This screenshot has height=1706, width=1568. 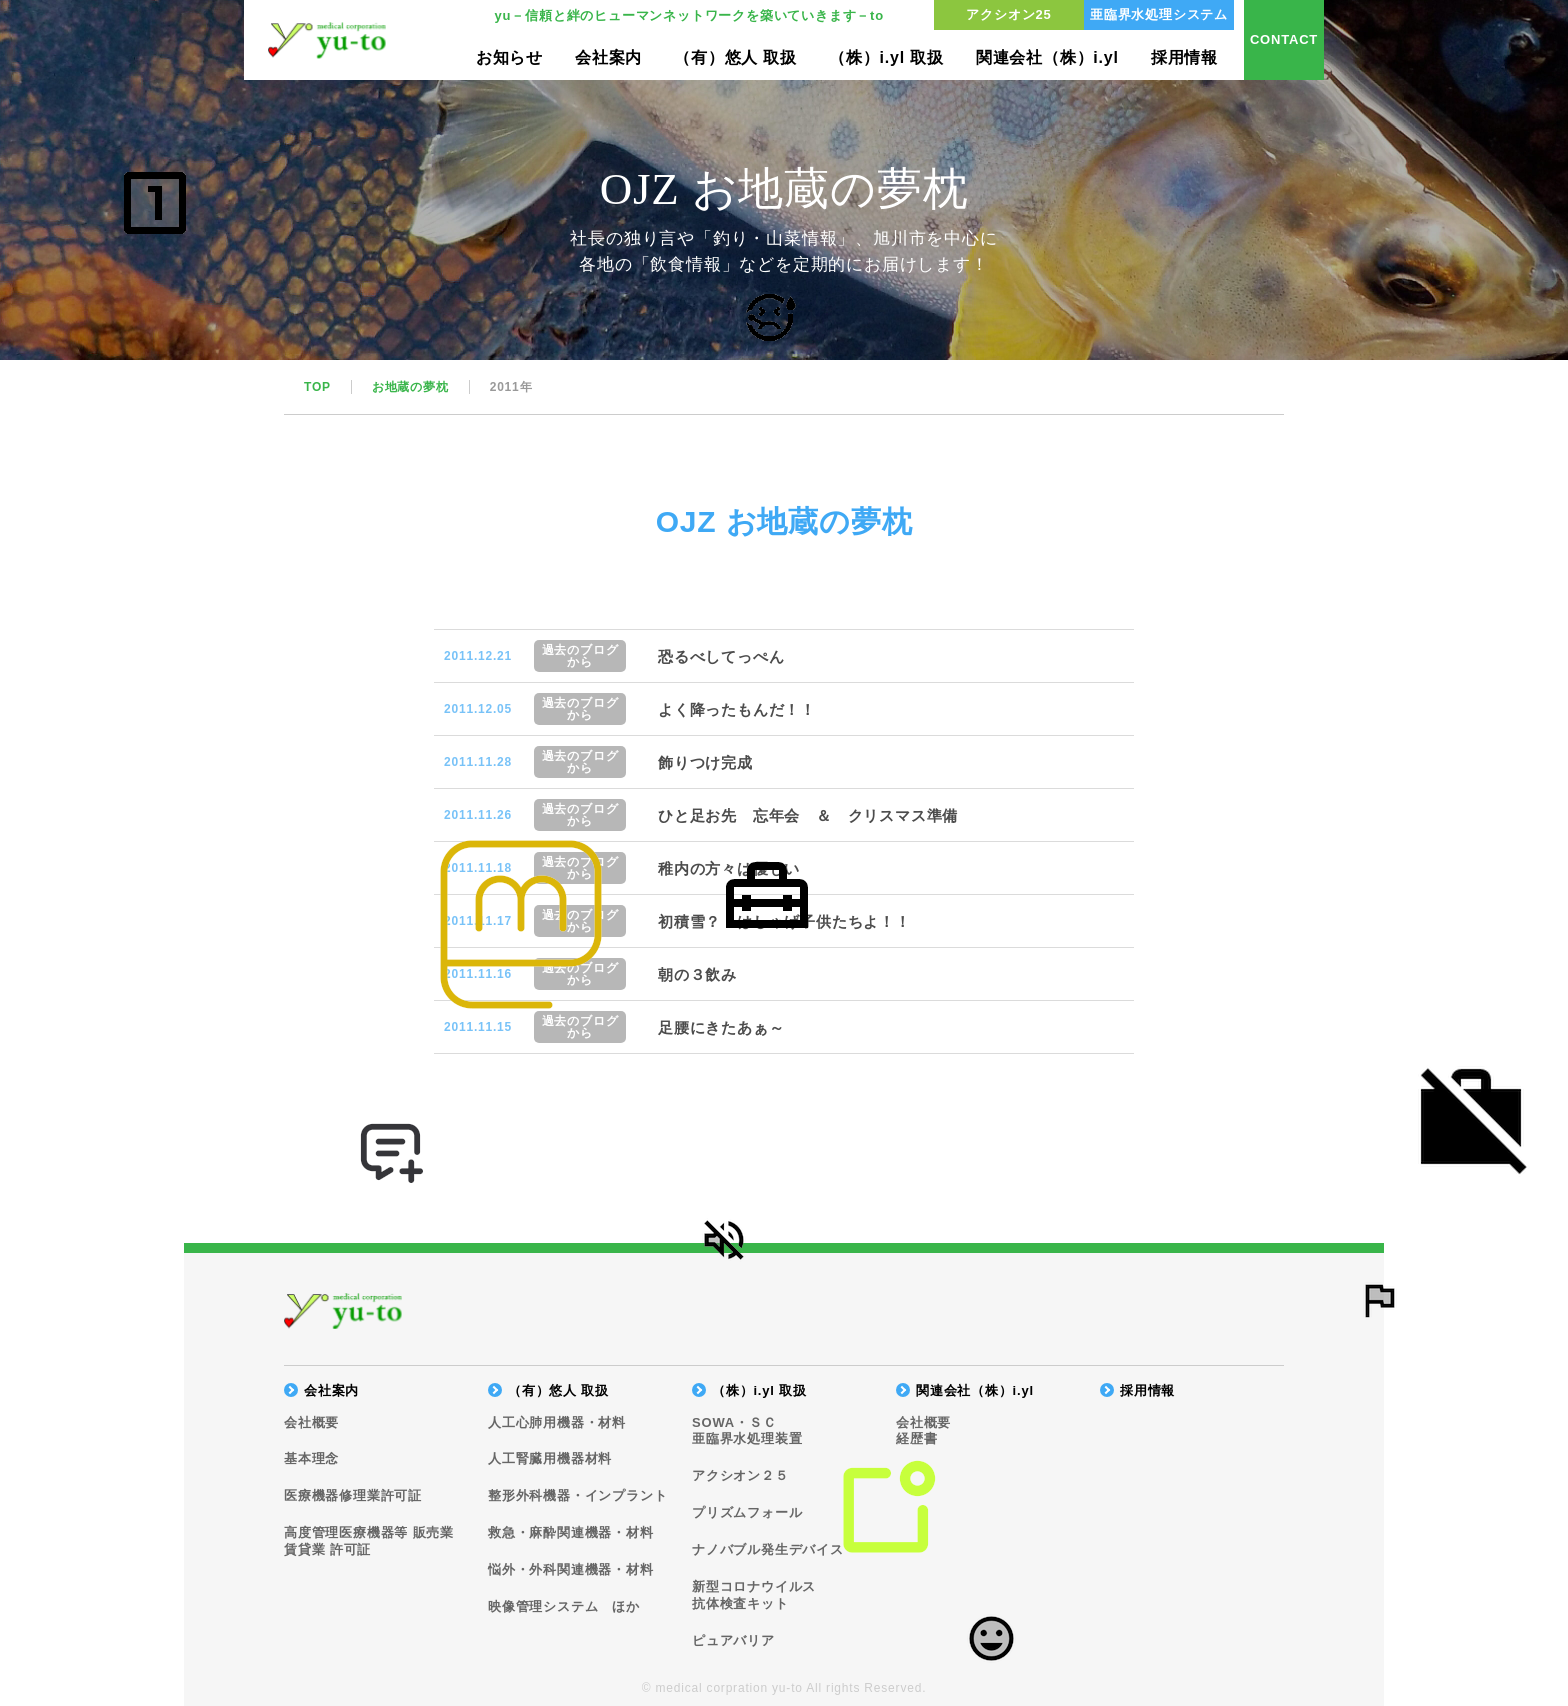 What do you see at coordinates (769, 317) in the screenshot?
I see `report feeling unwell or sick` at bounding box center [769, 317].